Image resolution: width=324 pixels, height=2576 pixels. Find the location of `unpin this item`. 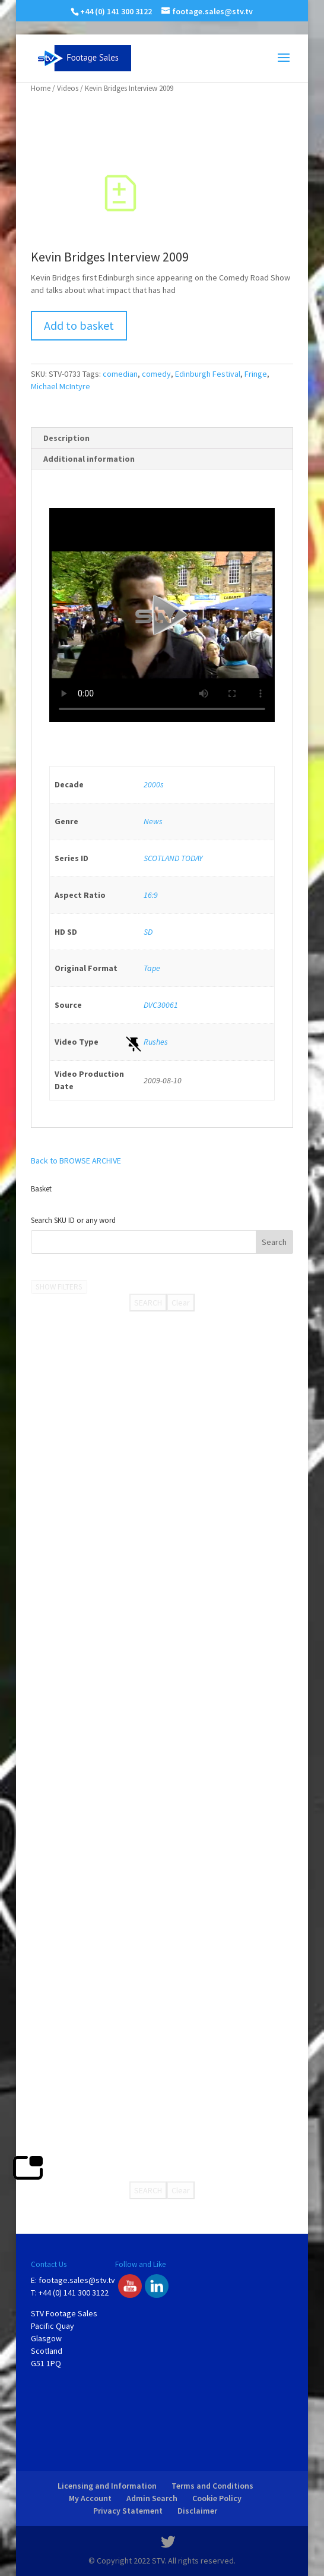

unpin this item is located at coordinates (134, 1044).